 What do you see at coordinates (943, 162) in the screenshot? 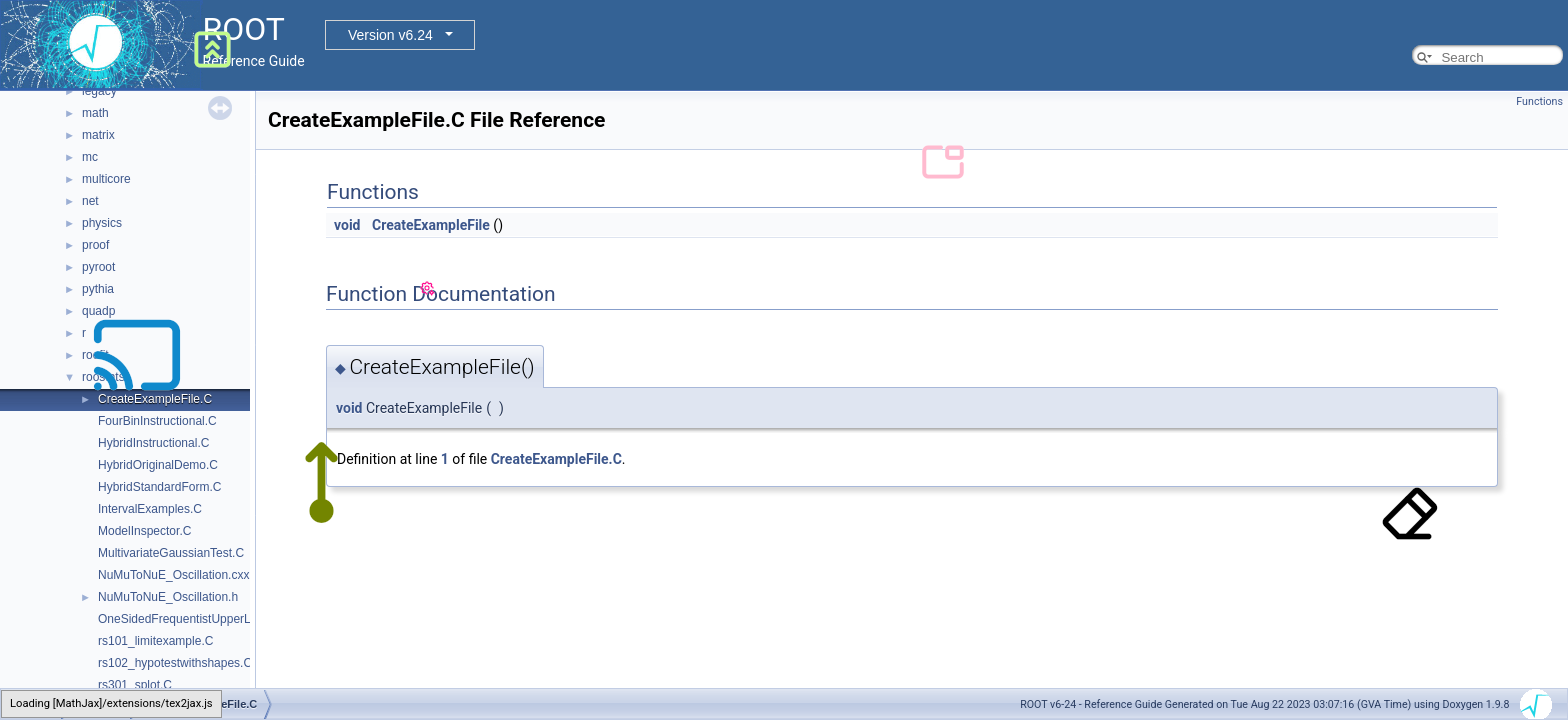
I see `enable picture-in-picture mode at top of screen` at bounding box center [943, 162].